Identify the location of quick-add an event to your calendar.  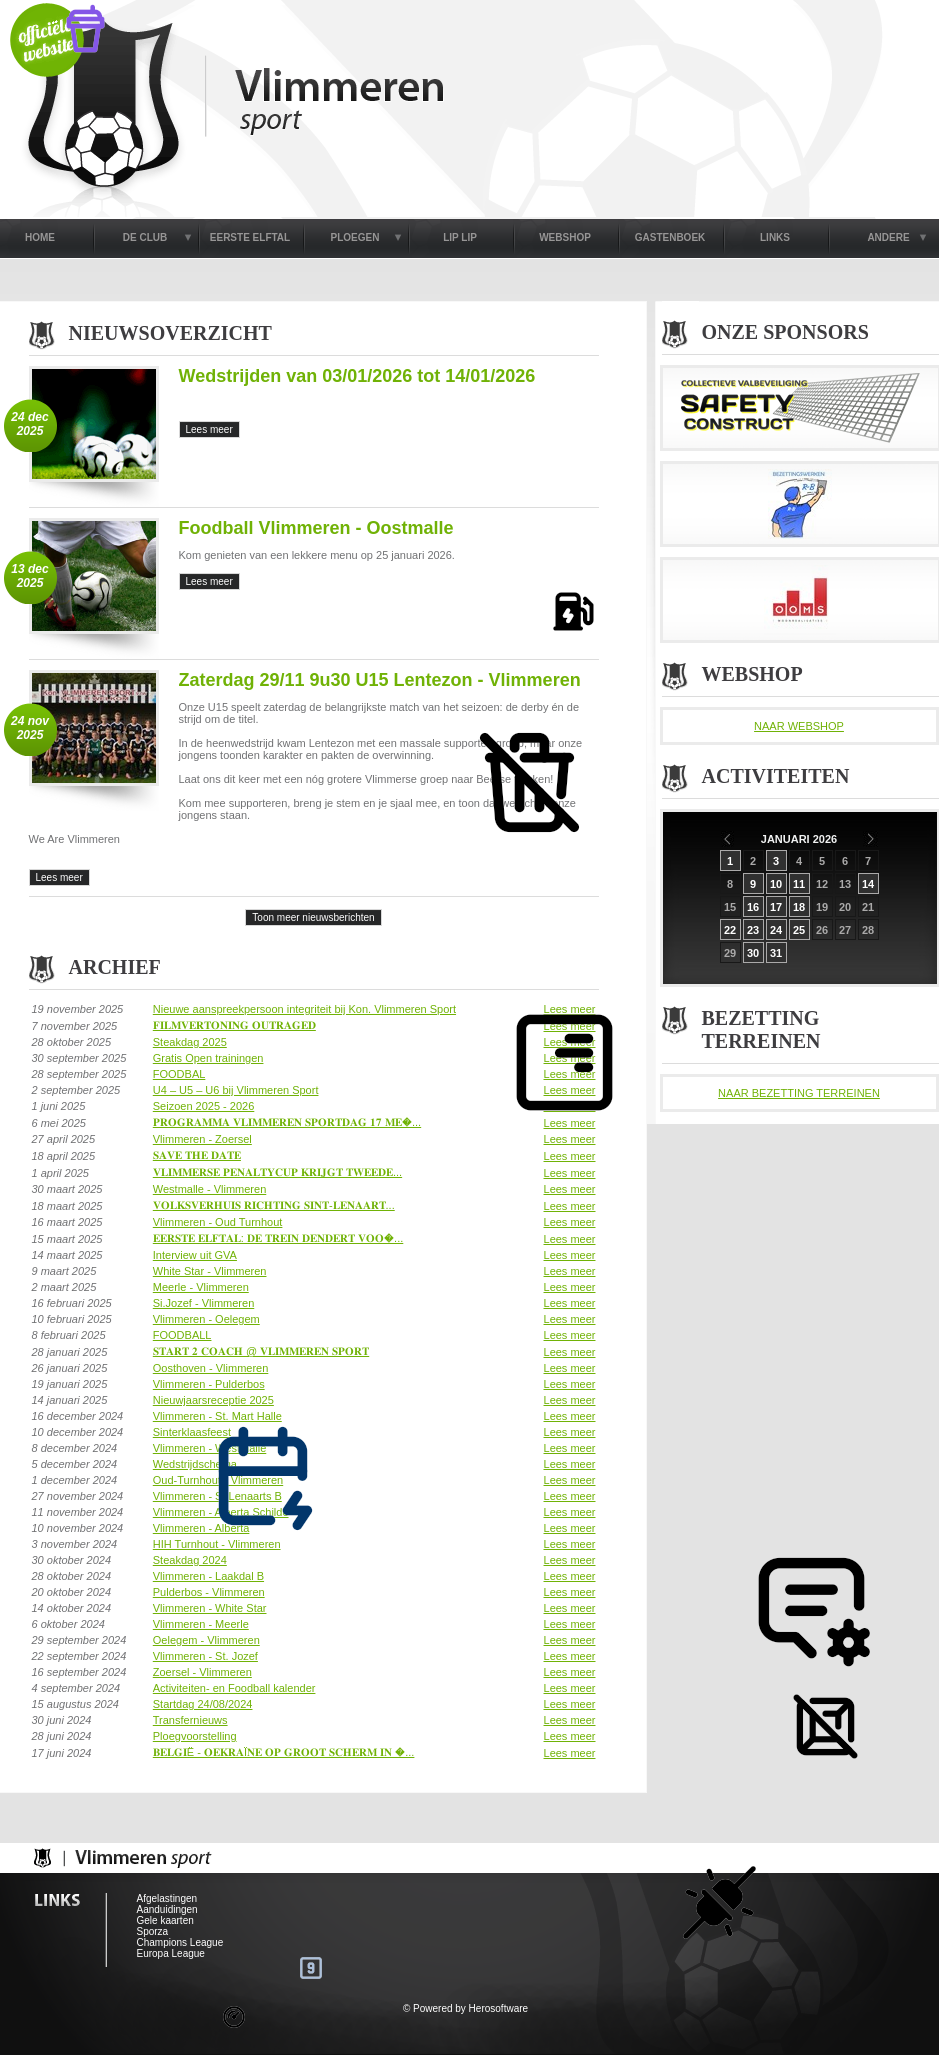
(263, 1476).